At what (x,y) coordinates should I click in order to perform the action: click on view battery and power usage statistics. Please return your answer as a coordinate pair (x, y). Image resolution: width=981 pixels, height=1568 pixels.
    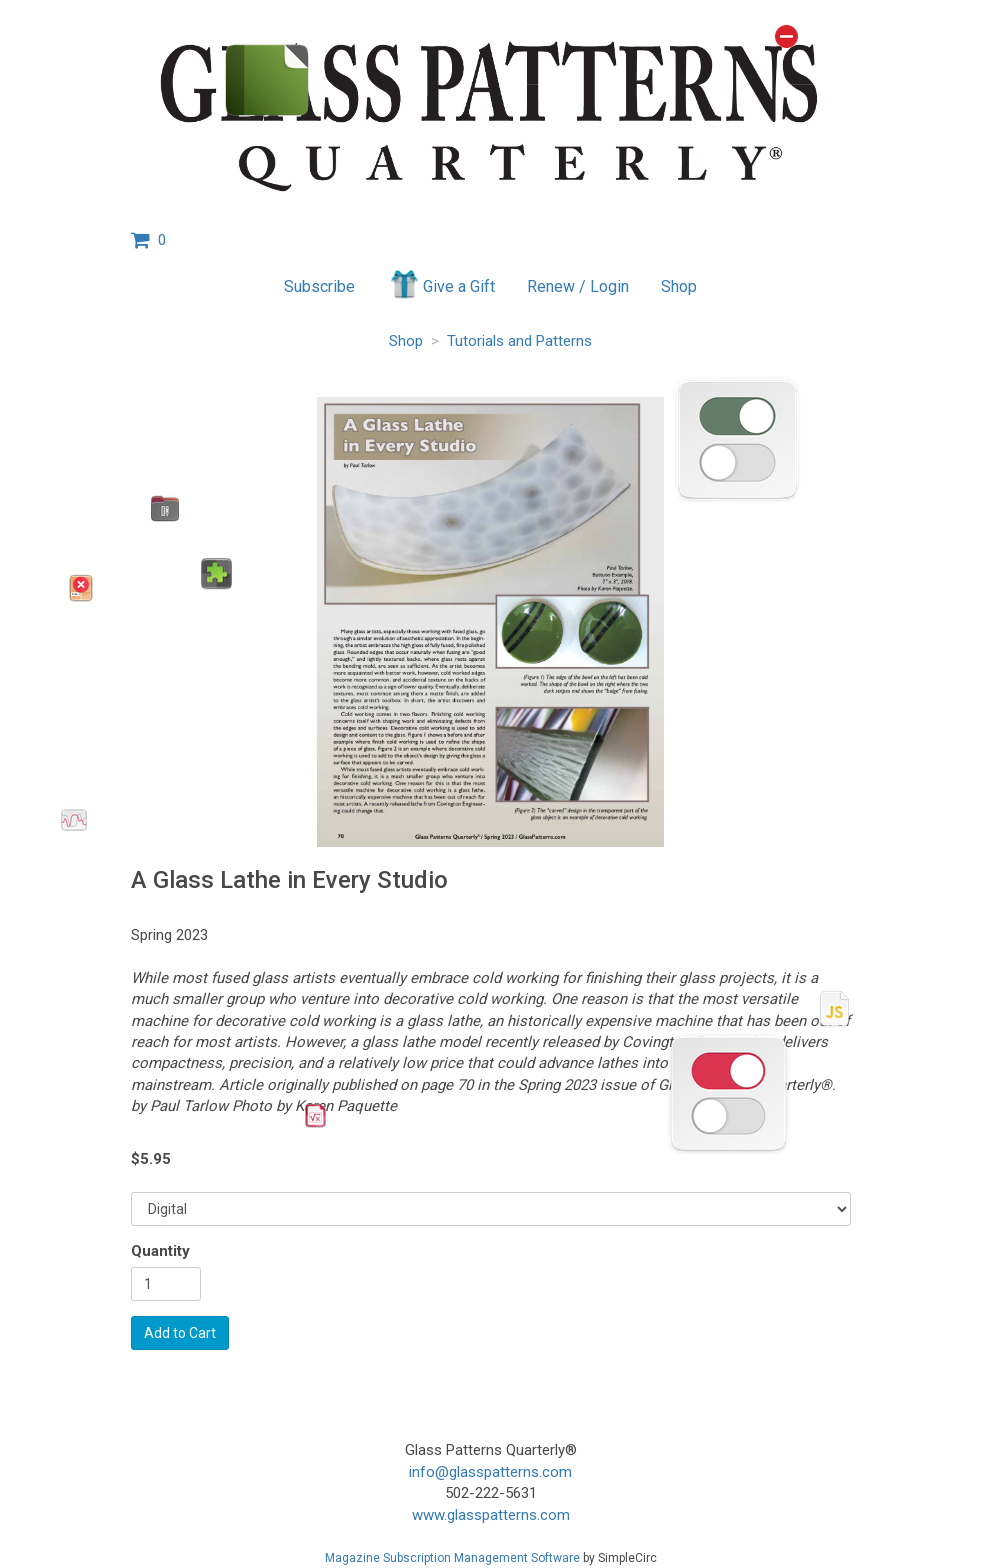
    Looking at the image, I should click on (74, 820).